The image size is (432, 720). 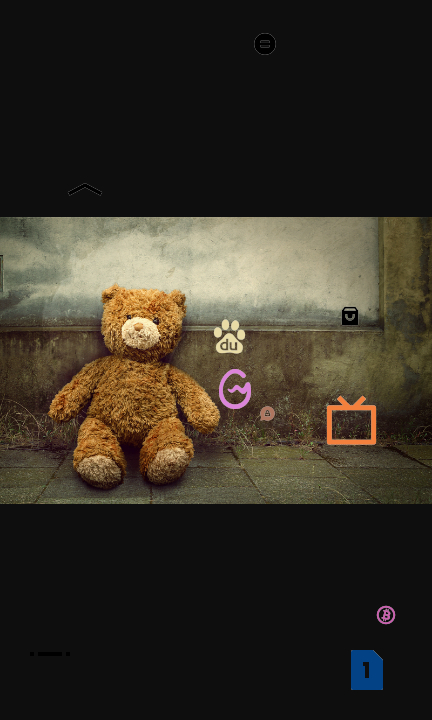 What do you see at coordinates (367, 670) in the screenshot?
I see `indicates primary SIM card slot (SIM 1)` at bounding box center [367, 670].